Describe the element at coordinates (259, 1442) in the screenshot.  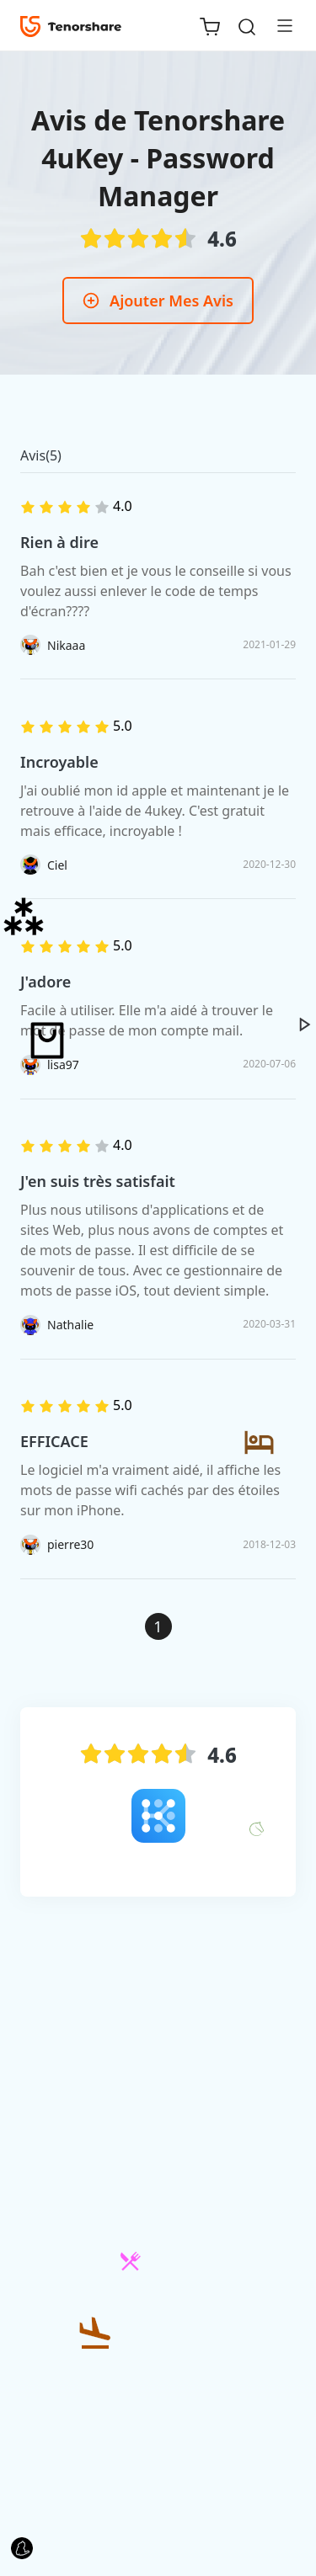
I see `find nearby hotels or accommodations` at that location.